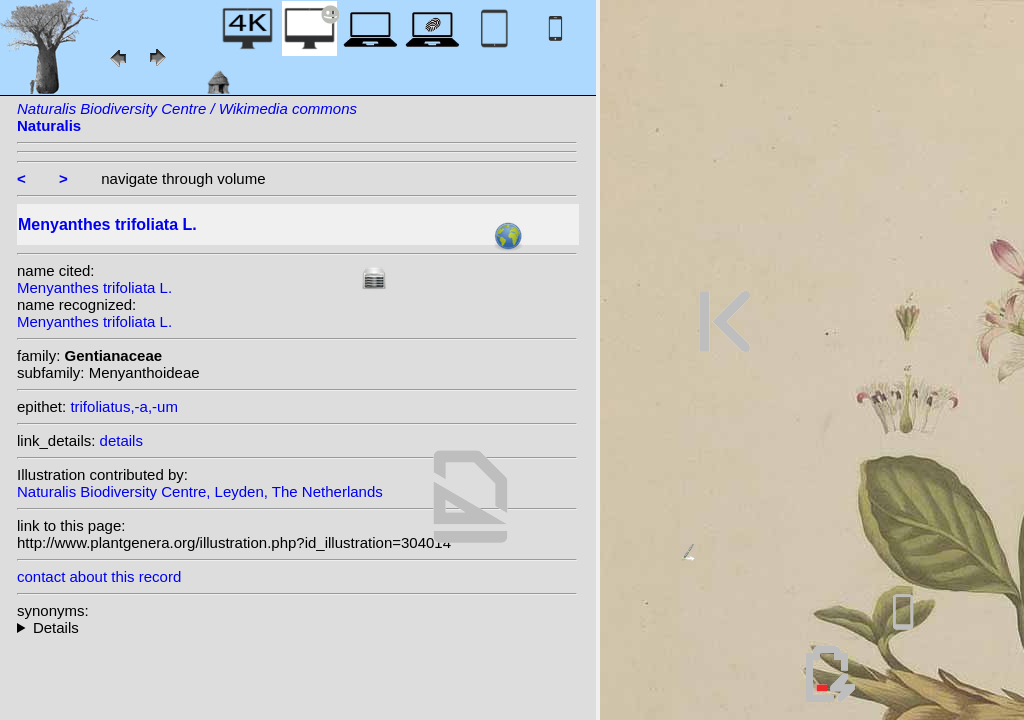 The height and width of the screenshot is (720, 1024). I want to click on set text direction to left-to-right, so click(687, 552).